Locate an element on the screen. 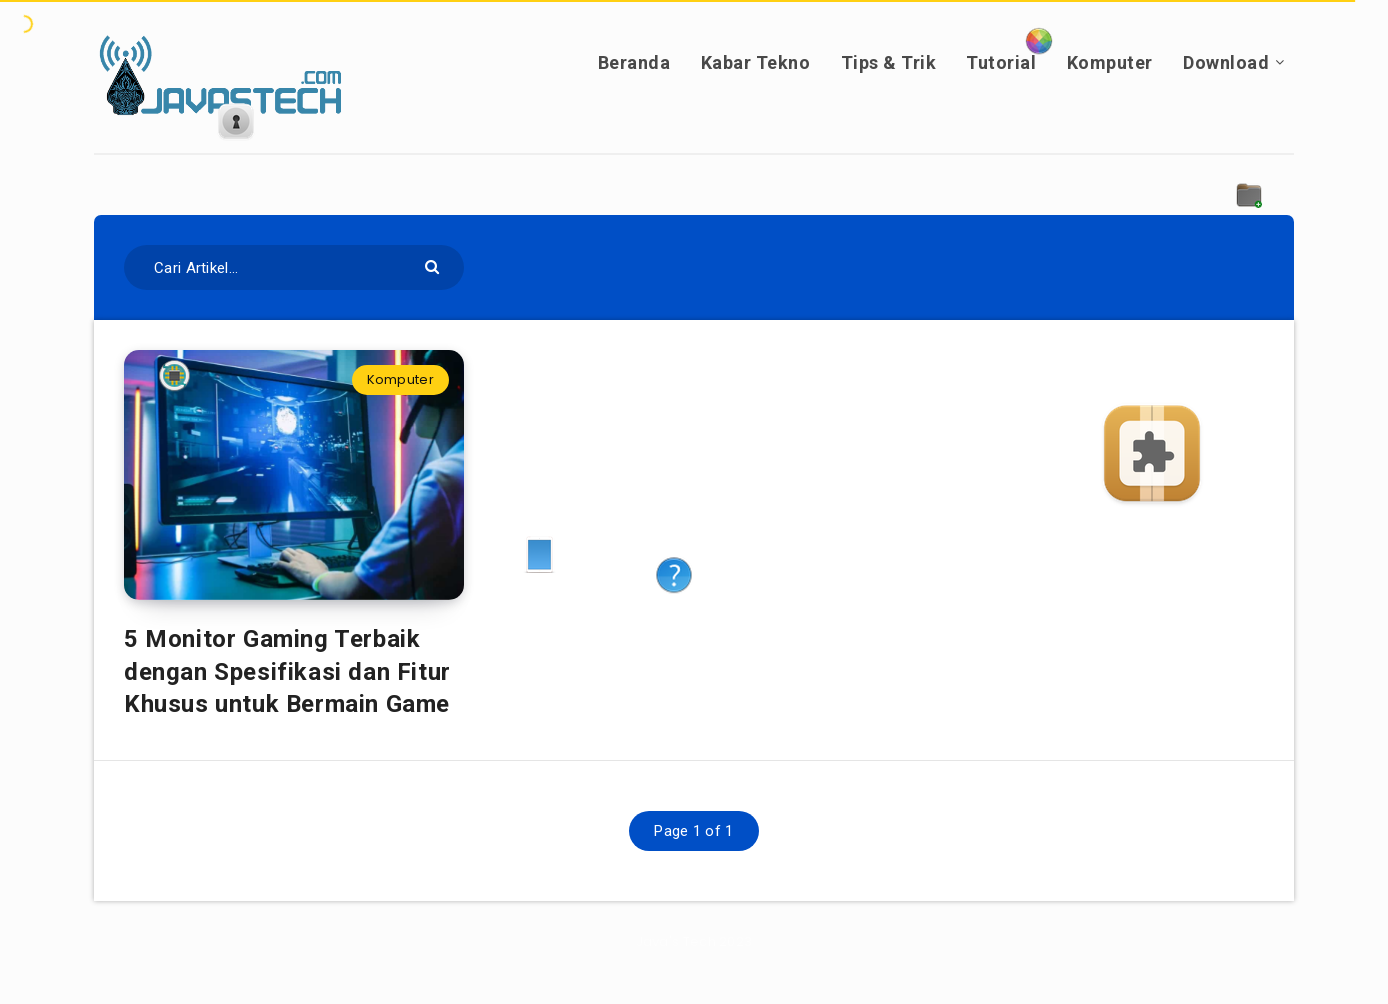 This screenshot has width=1388, height=1004. enter password to authenticate is located at coordinates (236, 122).